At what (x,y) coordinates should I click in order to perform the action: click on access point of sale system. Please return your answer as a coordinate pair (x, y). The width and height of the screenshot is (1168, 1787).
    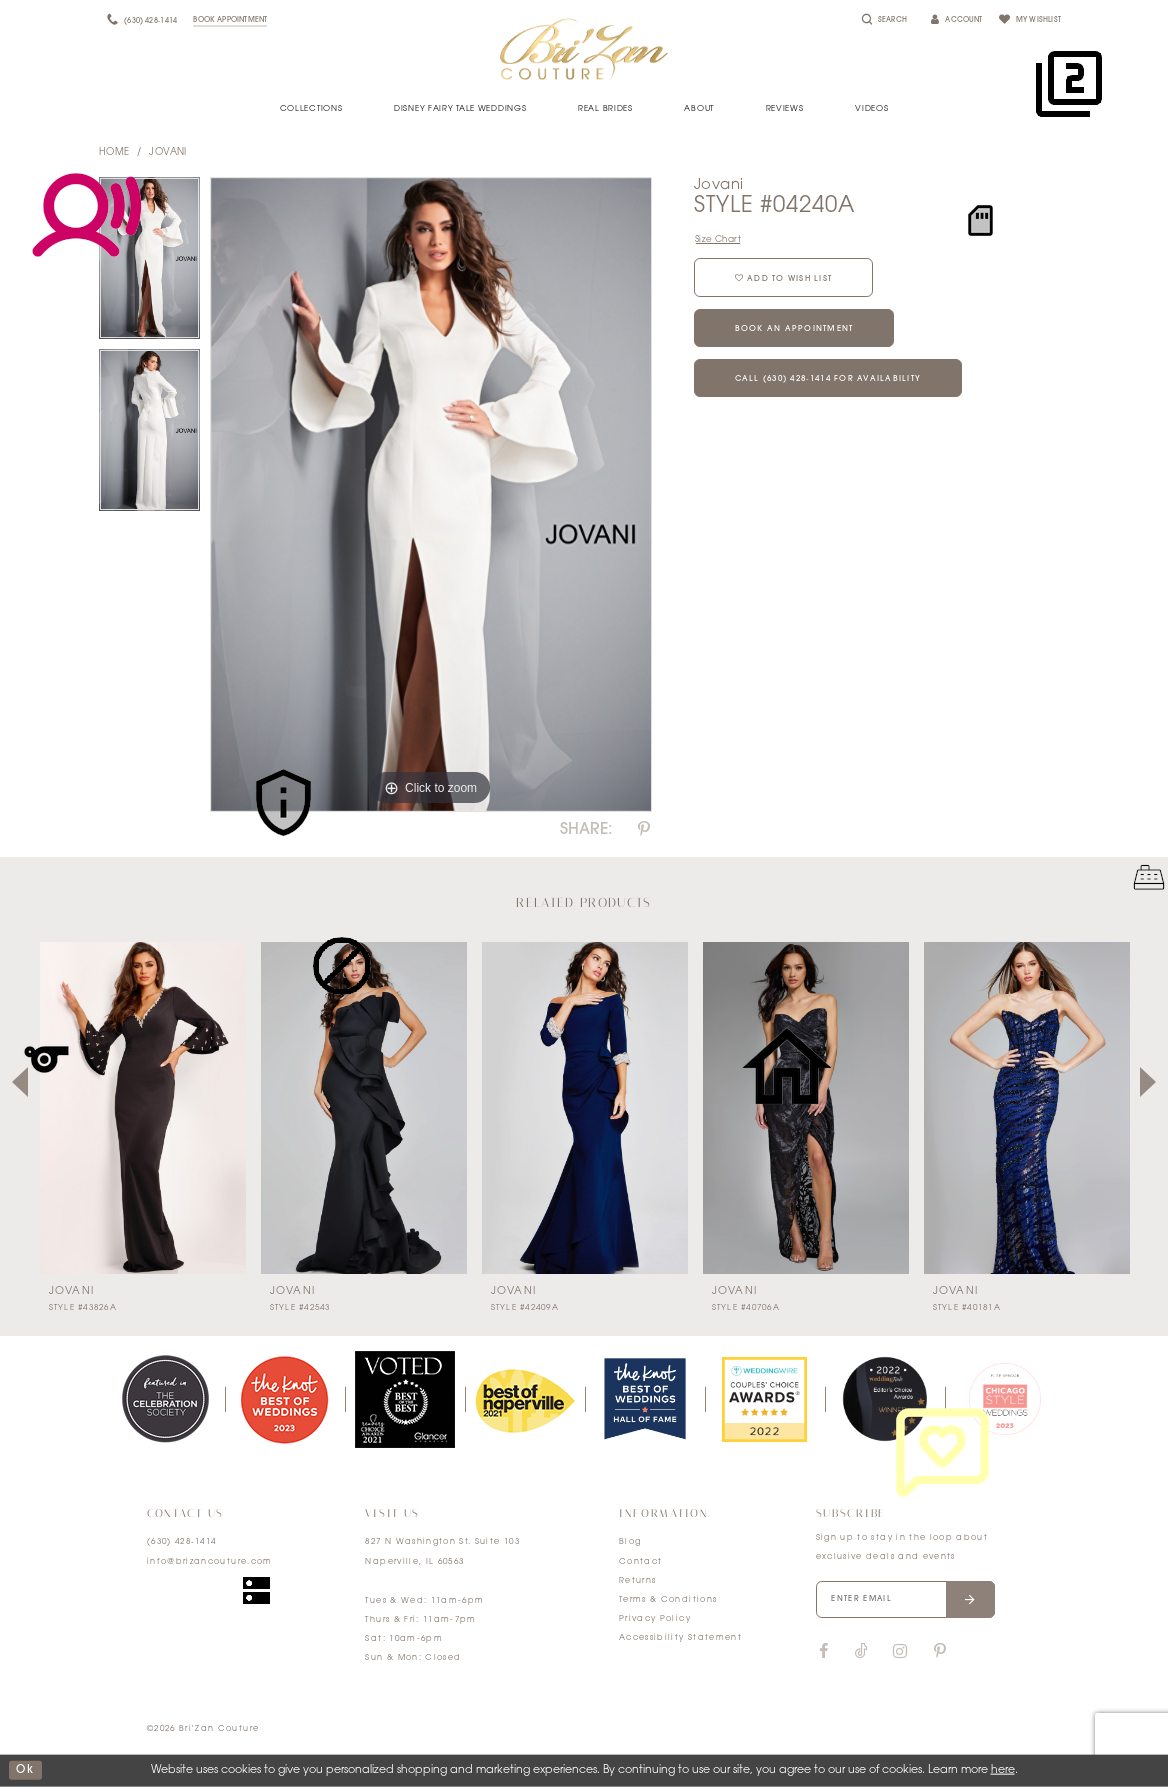
    Looking at the image, I should click on (1149, 879).